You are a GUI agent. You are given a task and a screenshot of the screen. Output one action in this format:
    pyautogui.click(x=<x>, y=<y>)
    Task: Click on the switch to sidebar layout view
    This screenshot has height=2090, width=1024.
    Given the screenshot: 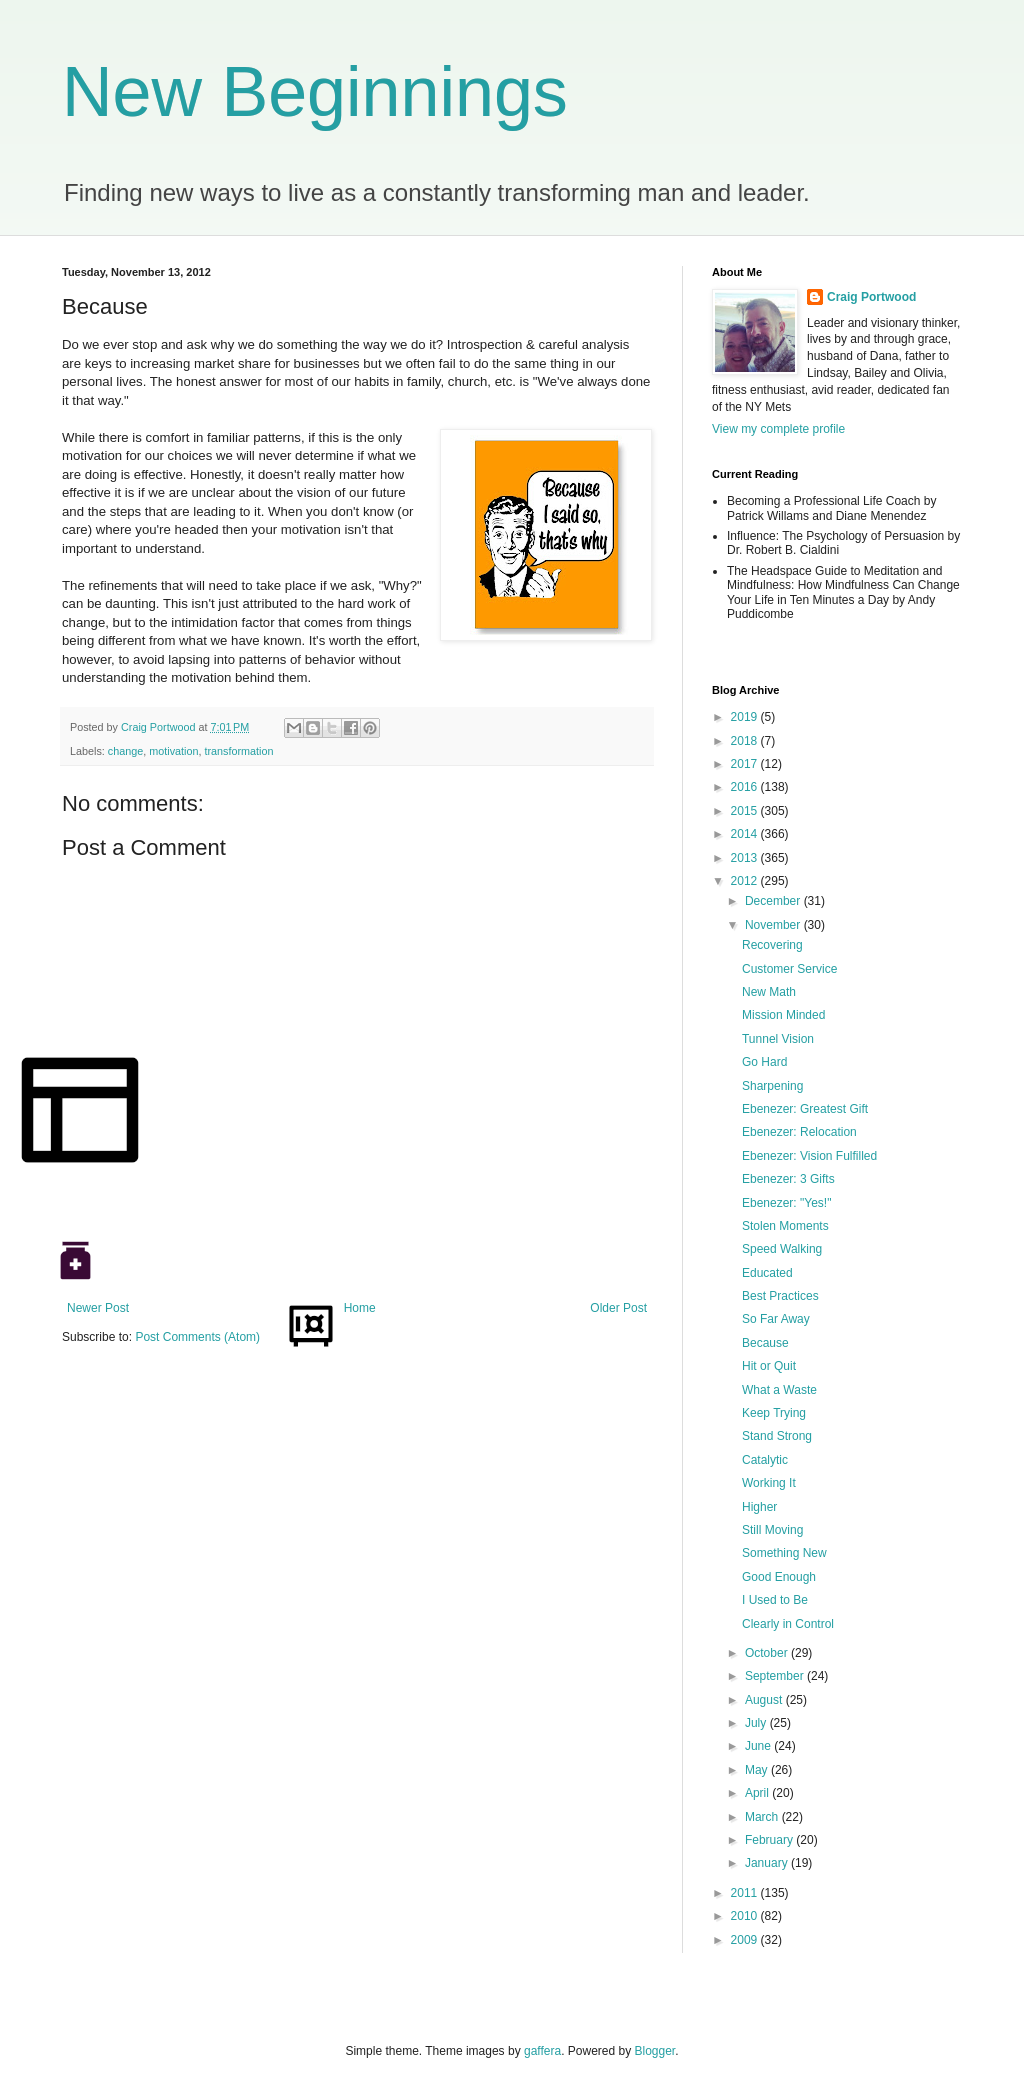 What is the action you would take?
    pyautogui.click(x=80, y=1110)
    